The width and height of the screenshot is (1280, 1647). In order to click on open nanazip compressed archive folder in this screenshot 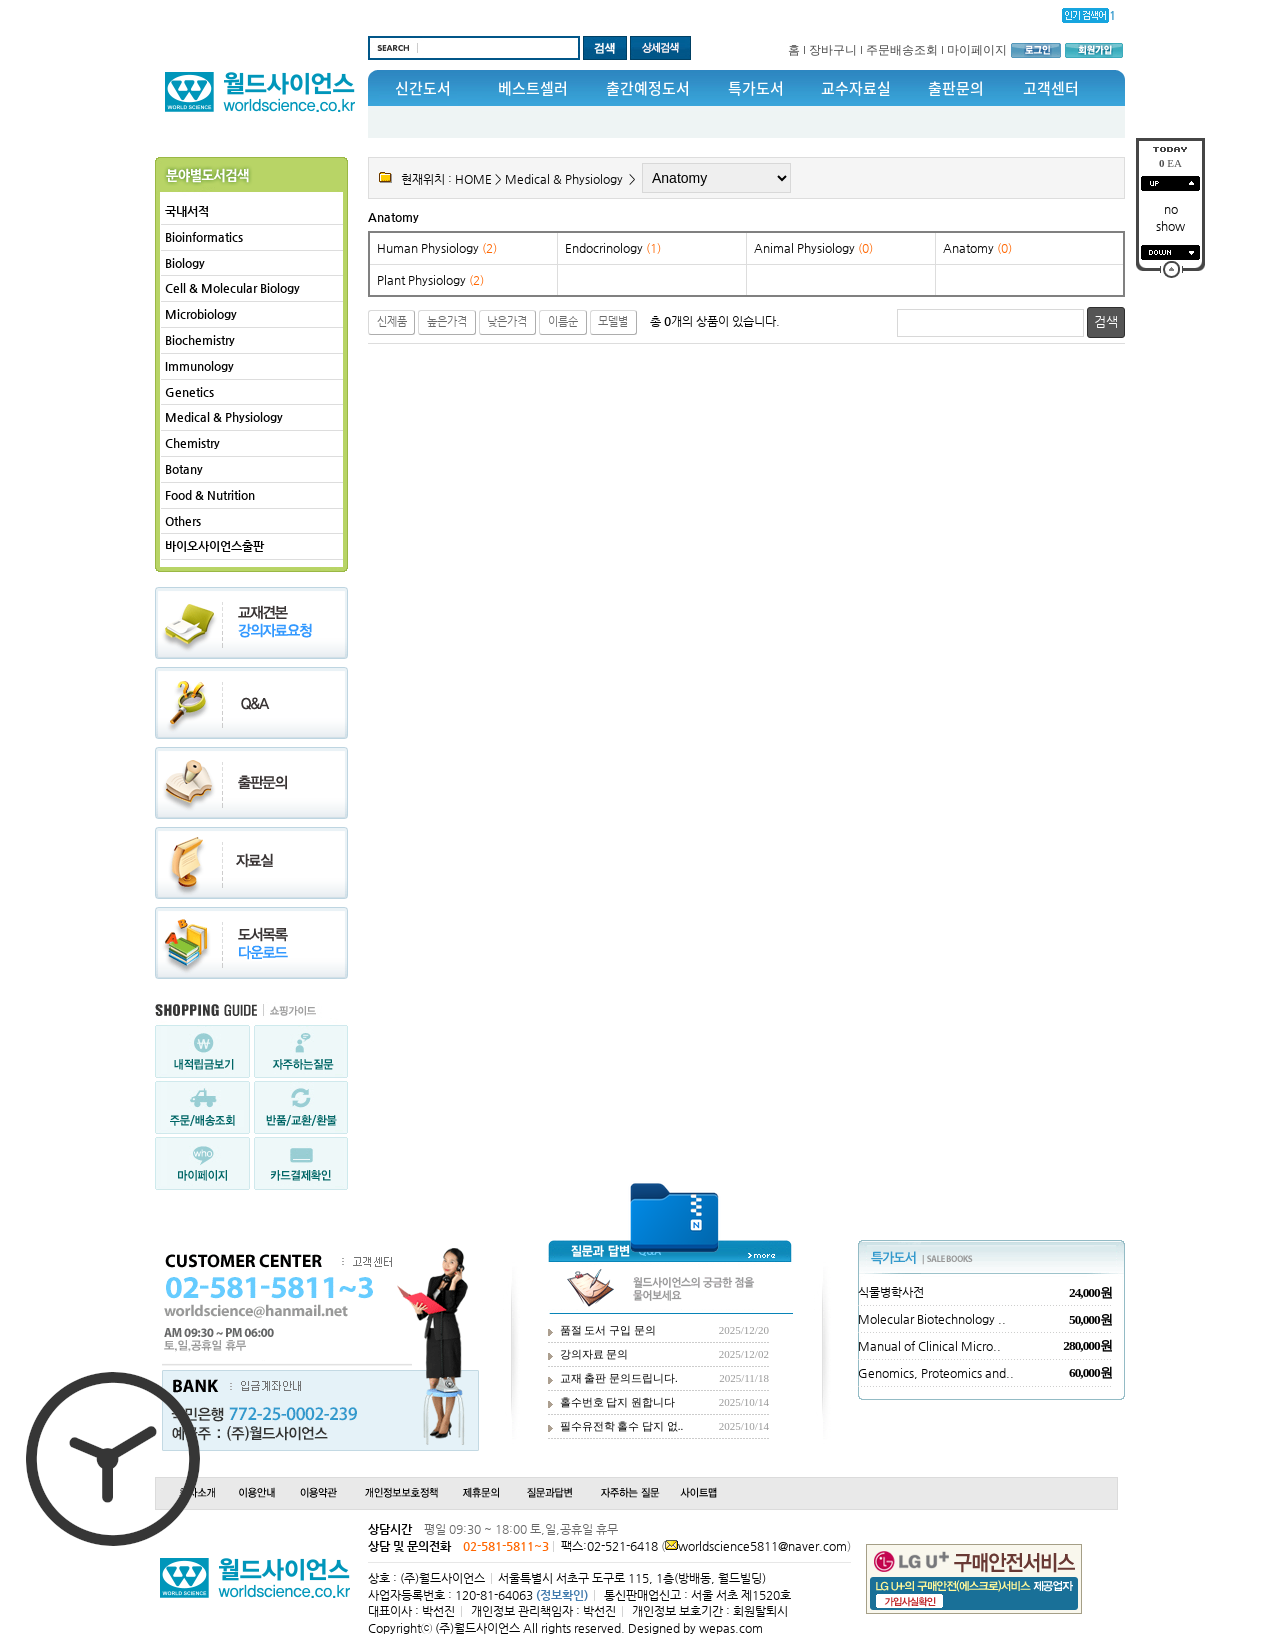, I will do `click(674, 1220)`.